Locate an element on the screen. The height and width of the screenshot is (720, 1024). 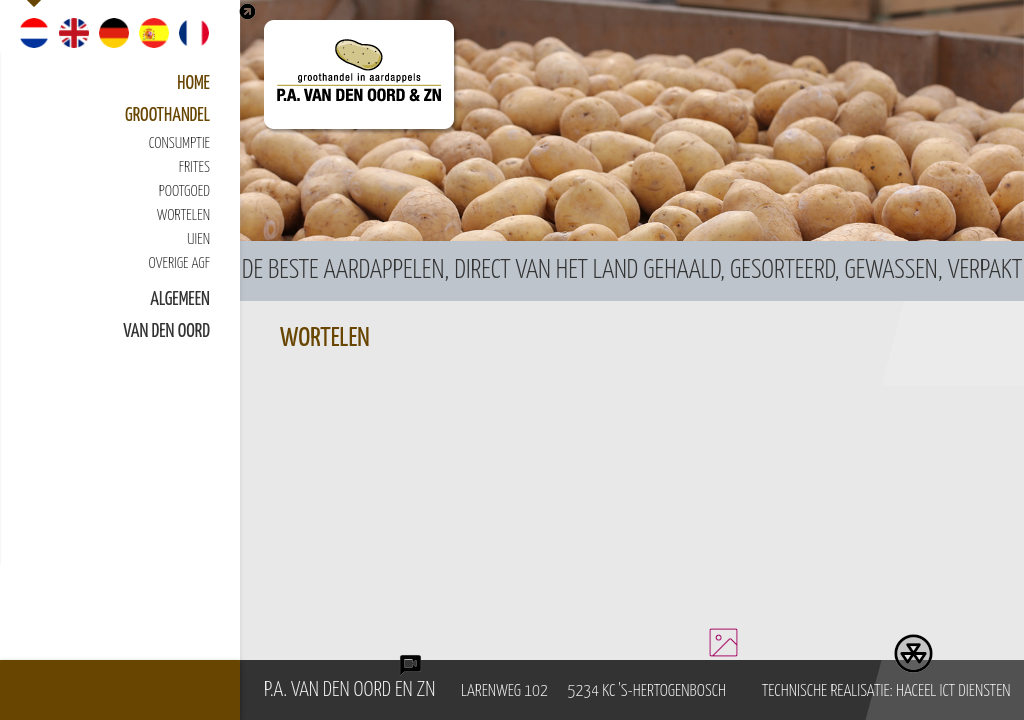
view or open an image is located at coordinates (723, 642).